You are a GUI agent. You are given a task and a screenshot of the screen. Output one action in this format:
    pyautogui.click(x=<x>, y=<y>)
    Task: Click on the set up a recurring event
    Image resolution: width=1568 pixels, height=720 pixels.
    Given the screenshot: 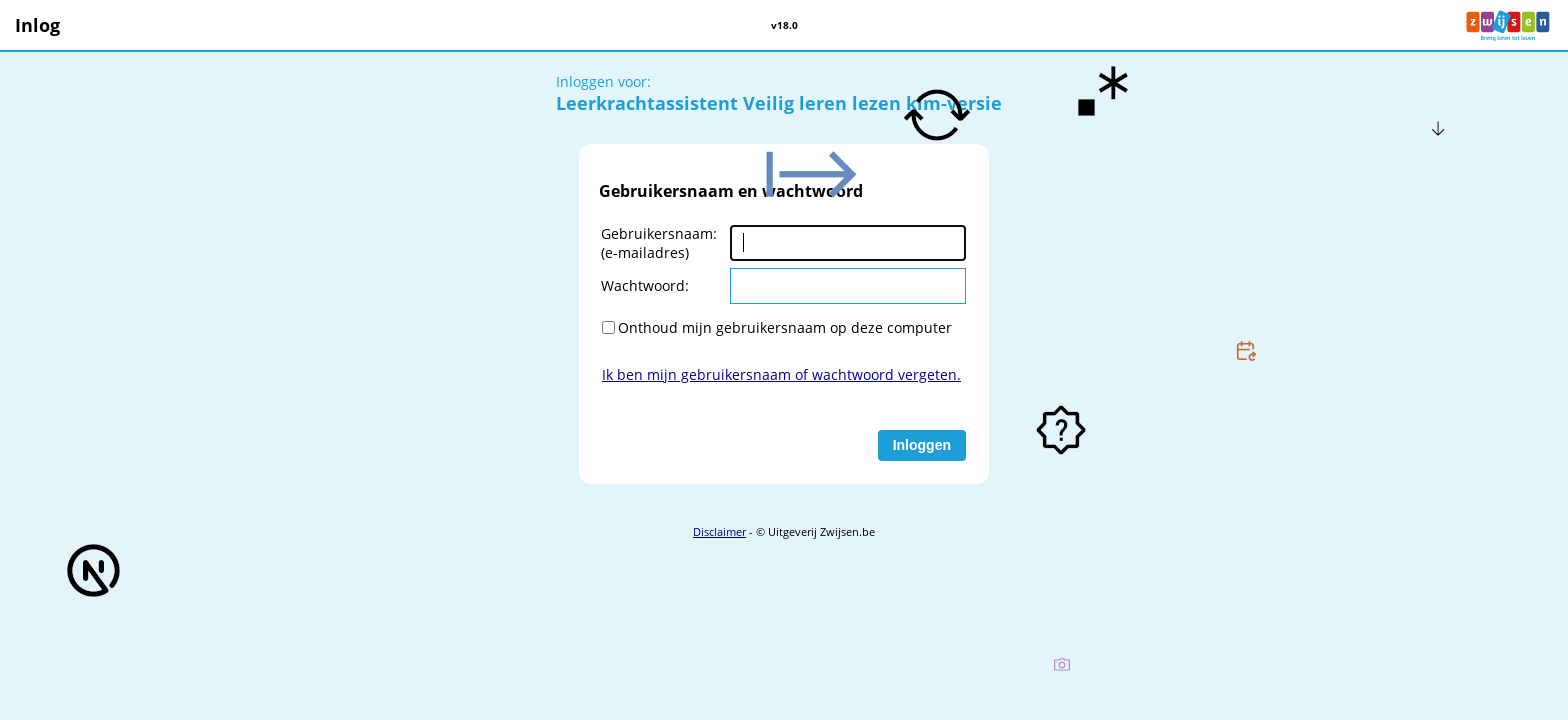 What is the action you would take?
    pyautogui.click(x=1245, y=350)
    